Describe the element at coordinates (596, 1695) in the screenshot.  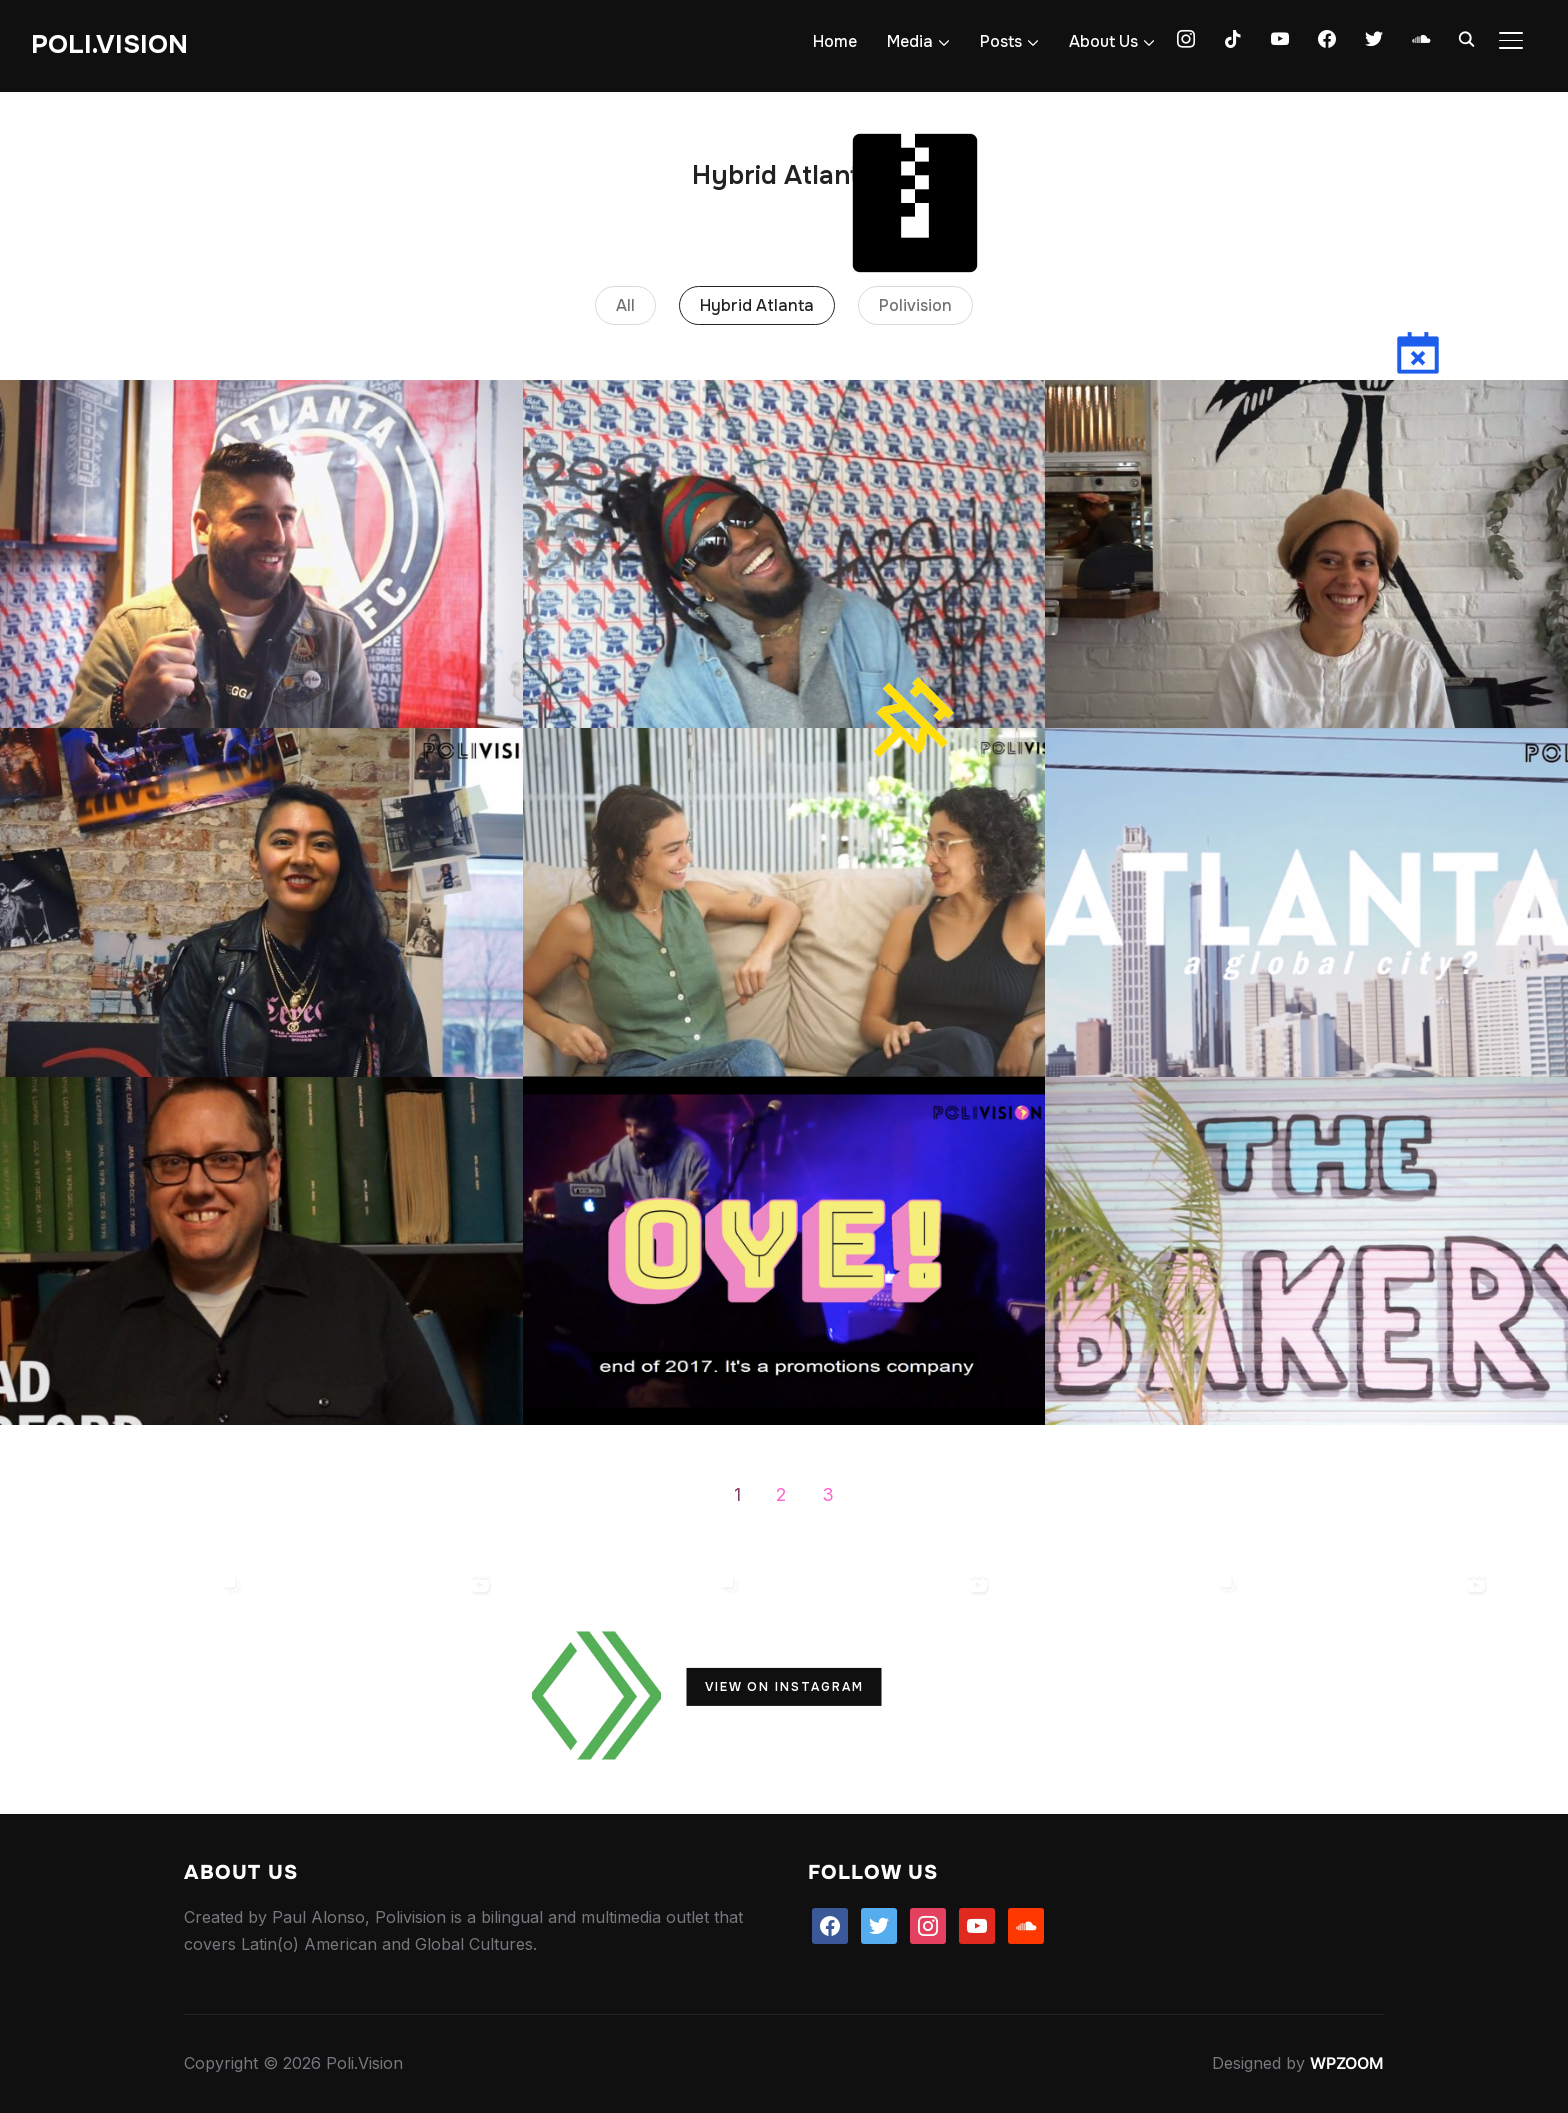
I see `Cloudflare Workers logo` at that location.